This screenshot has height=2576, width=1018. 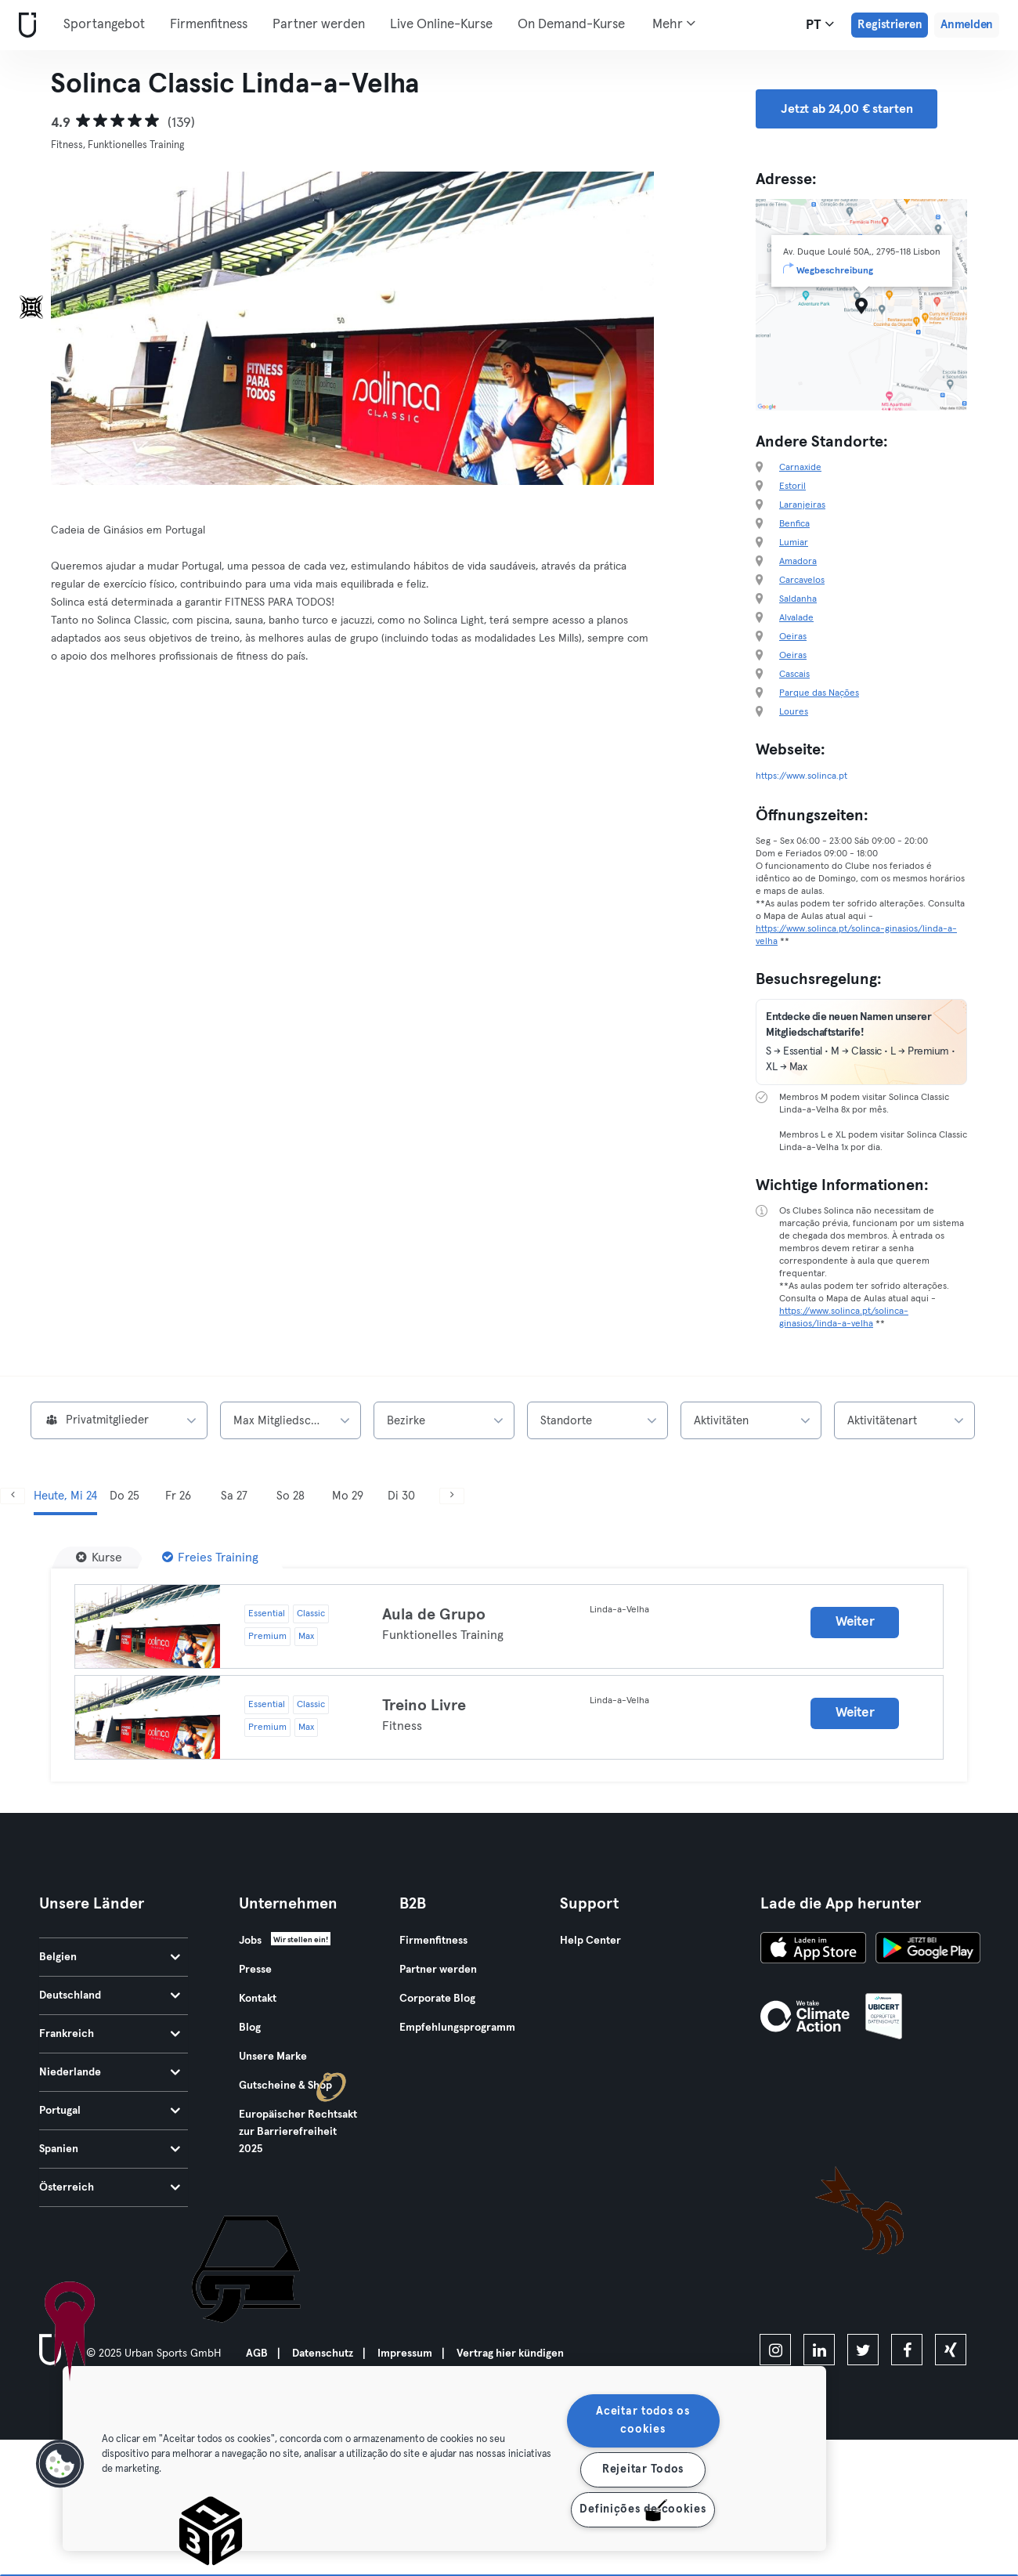 I want to click on decorative geometric pattern or ornamental design element, so click(x=31, y=307).